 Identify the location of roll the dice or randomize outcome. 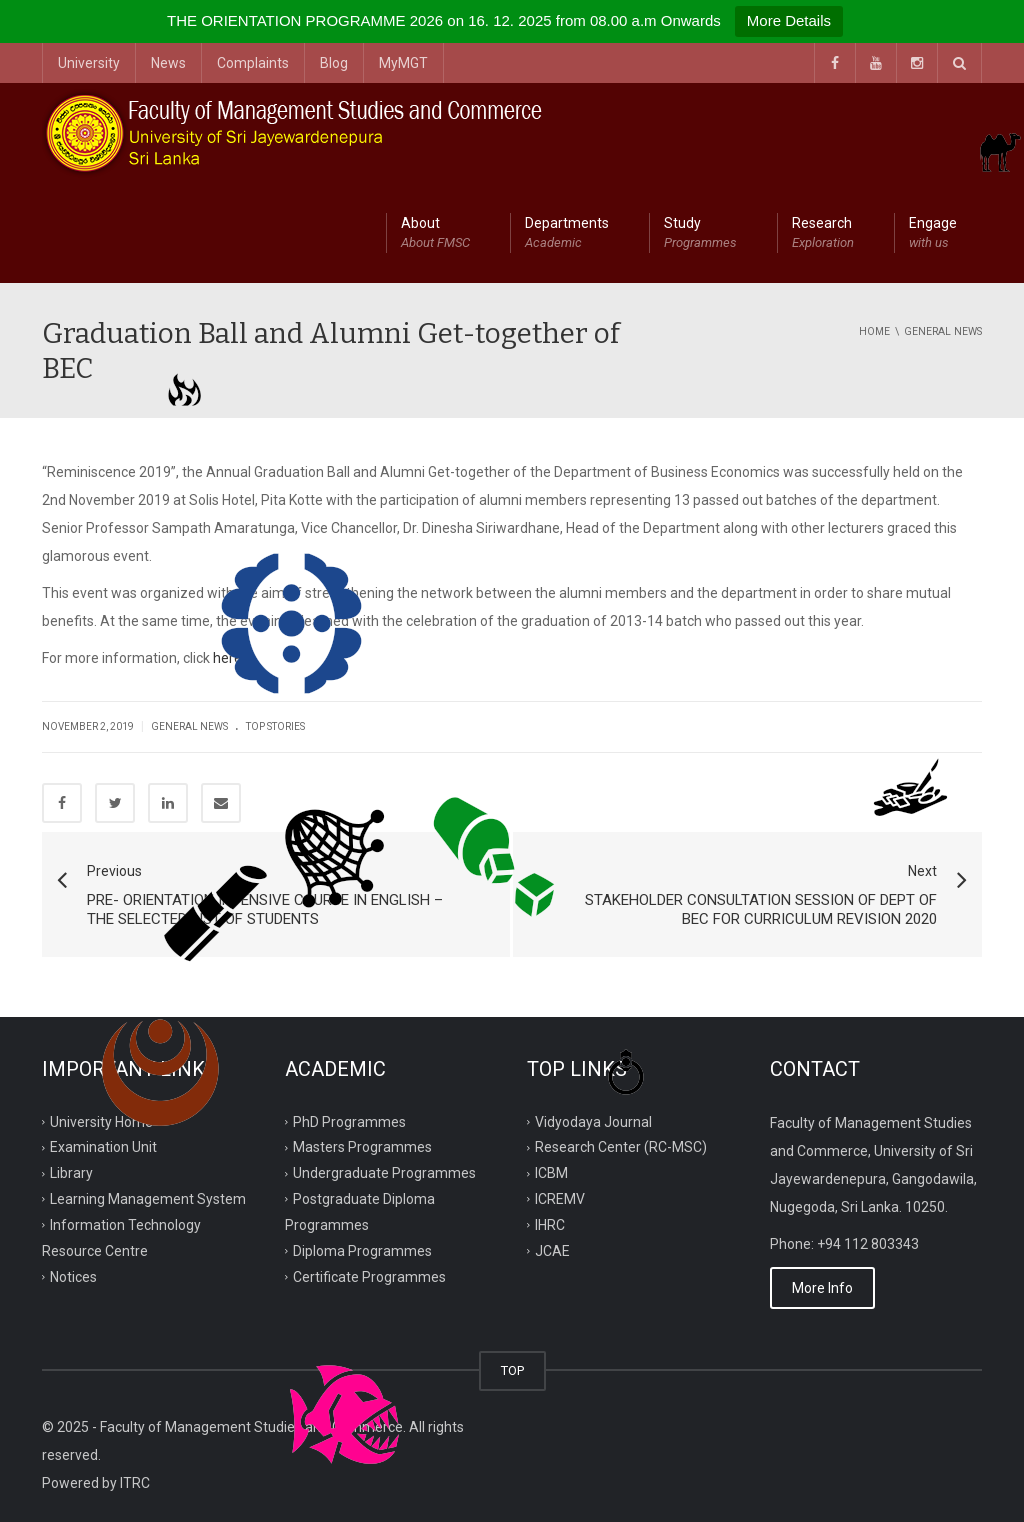
(494, 857).